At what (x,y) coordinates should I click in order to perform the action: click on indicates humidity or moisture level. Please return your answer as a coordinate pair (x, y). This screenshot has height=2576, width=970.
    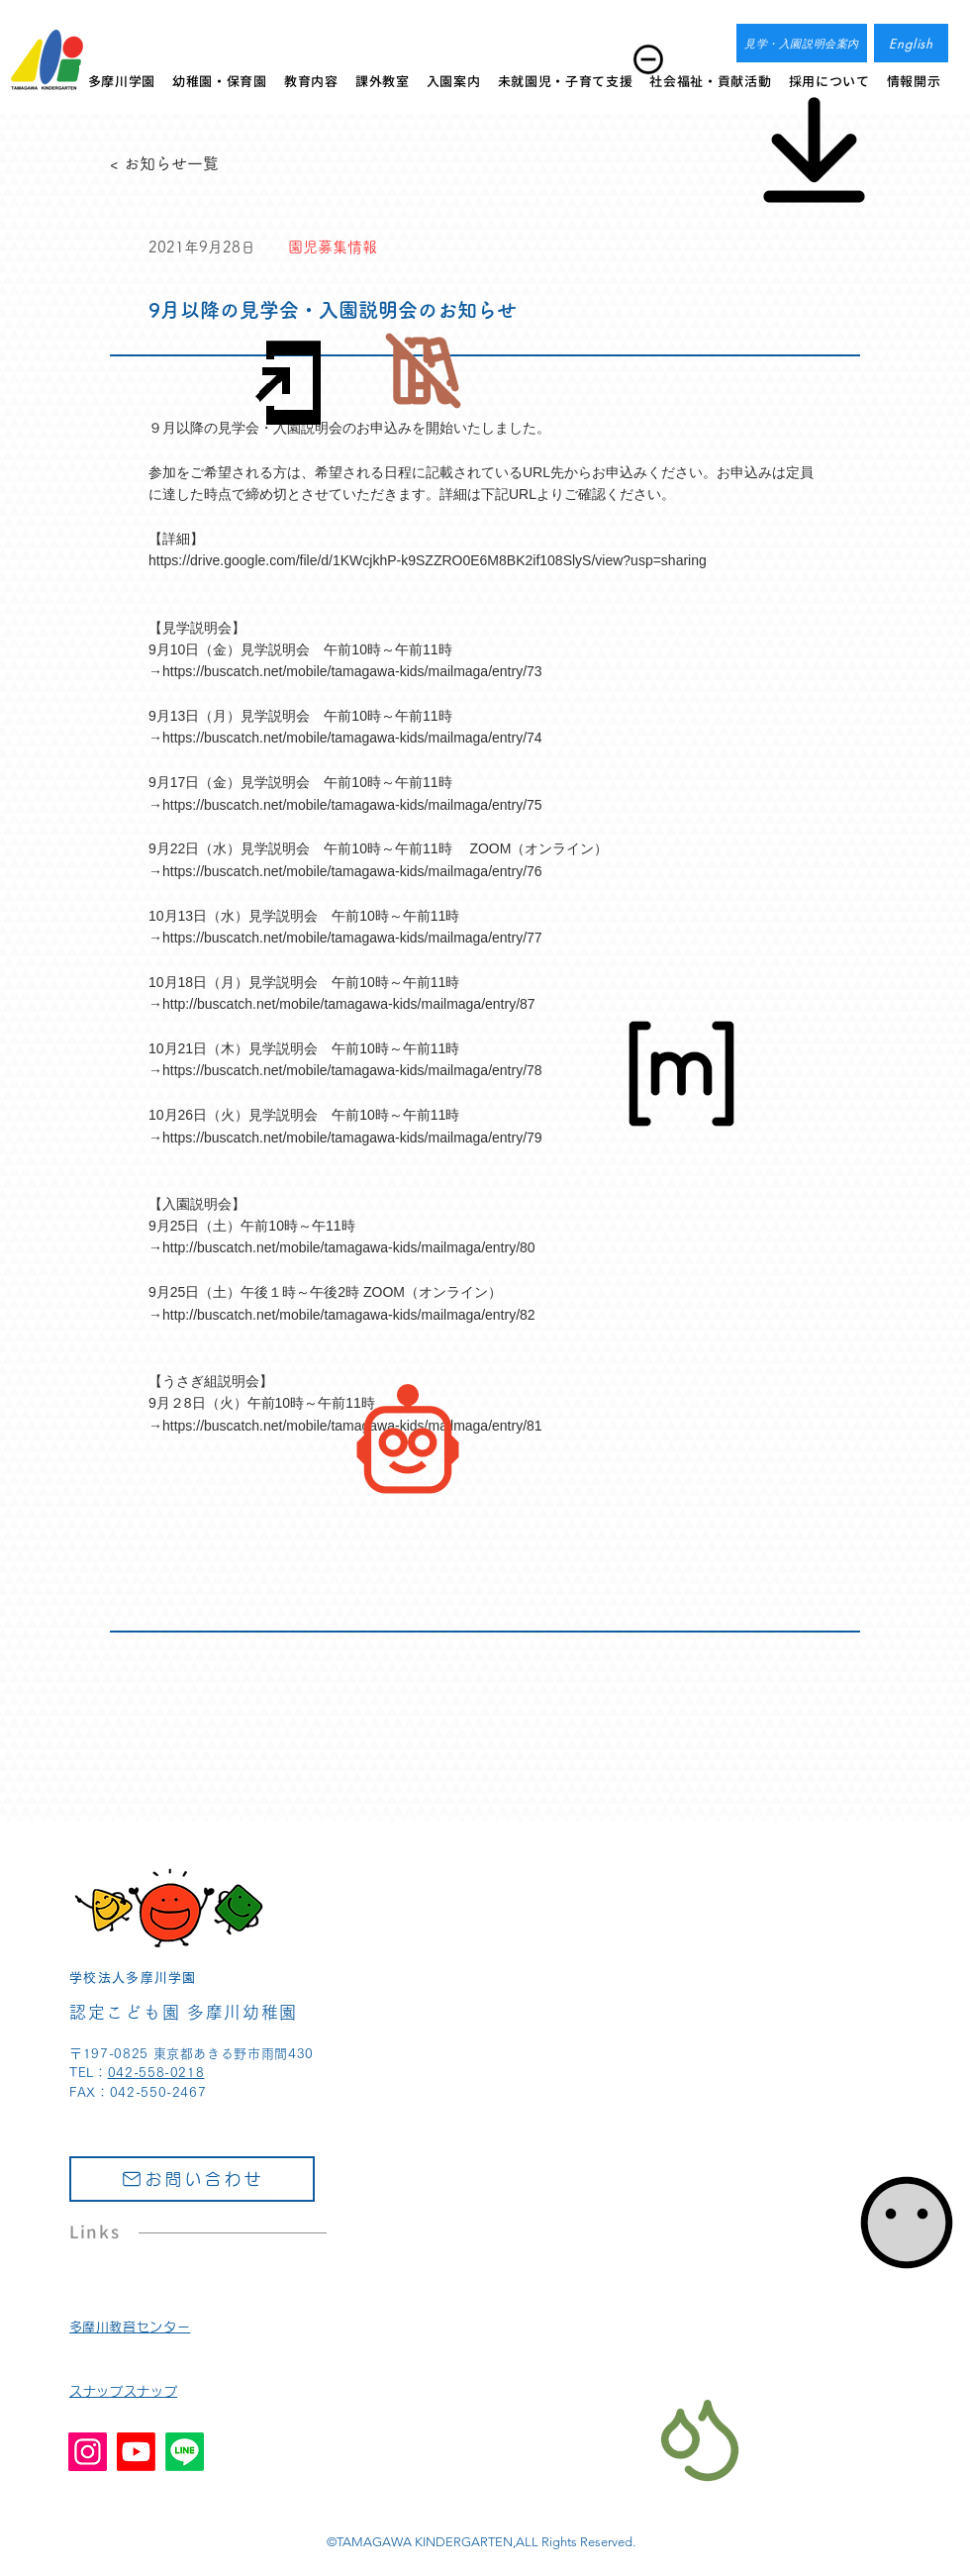
    Looking at the image, I should click on (700, 2438).